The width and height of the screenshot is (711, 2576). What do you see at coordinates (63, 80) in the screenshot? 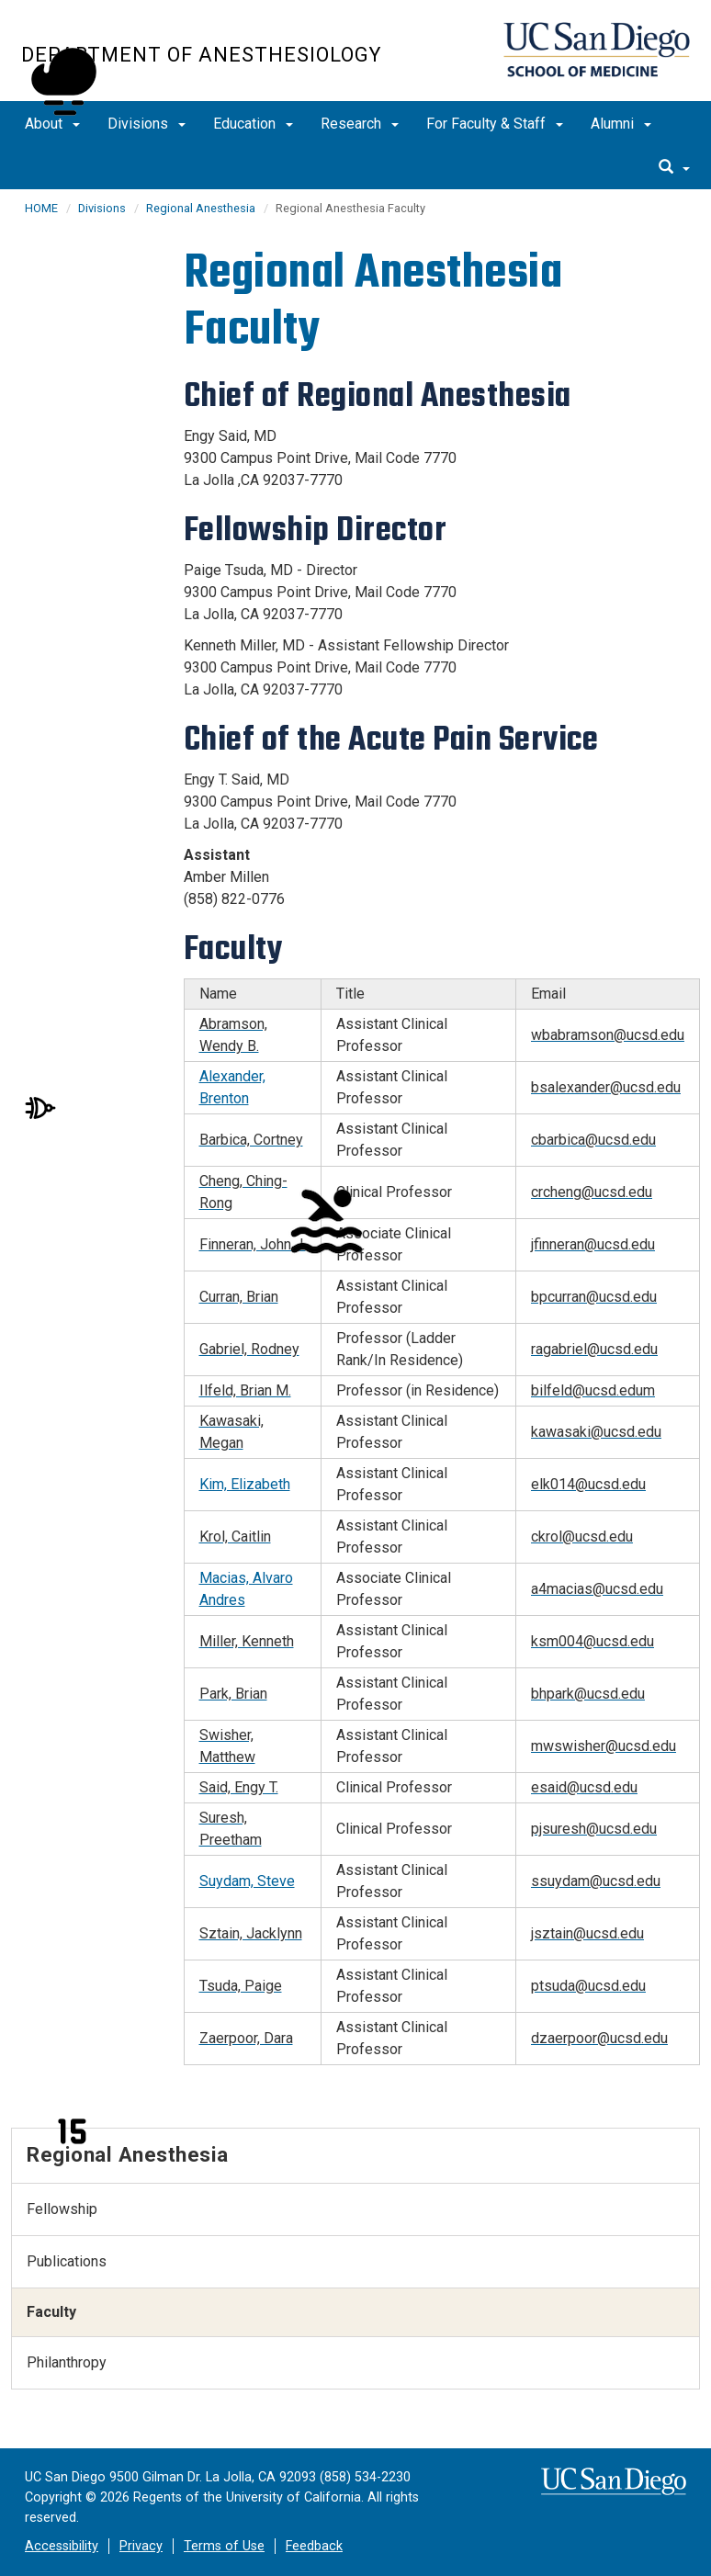
I see `indicates foggy weather conditions` at bounding box center [63, 80].